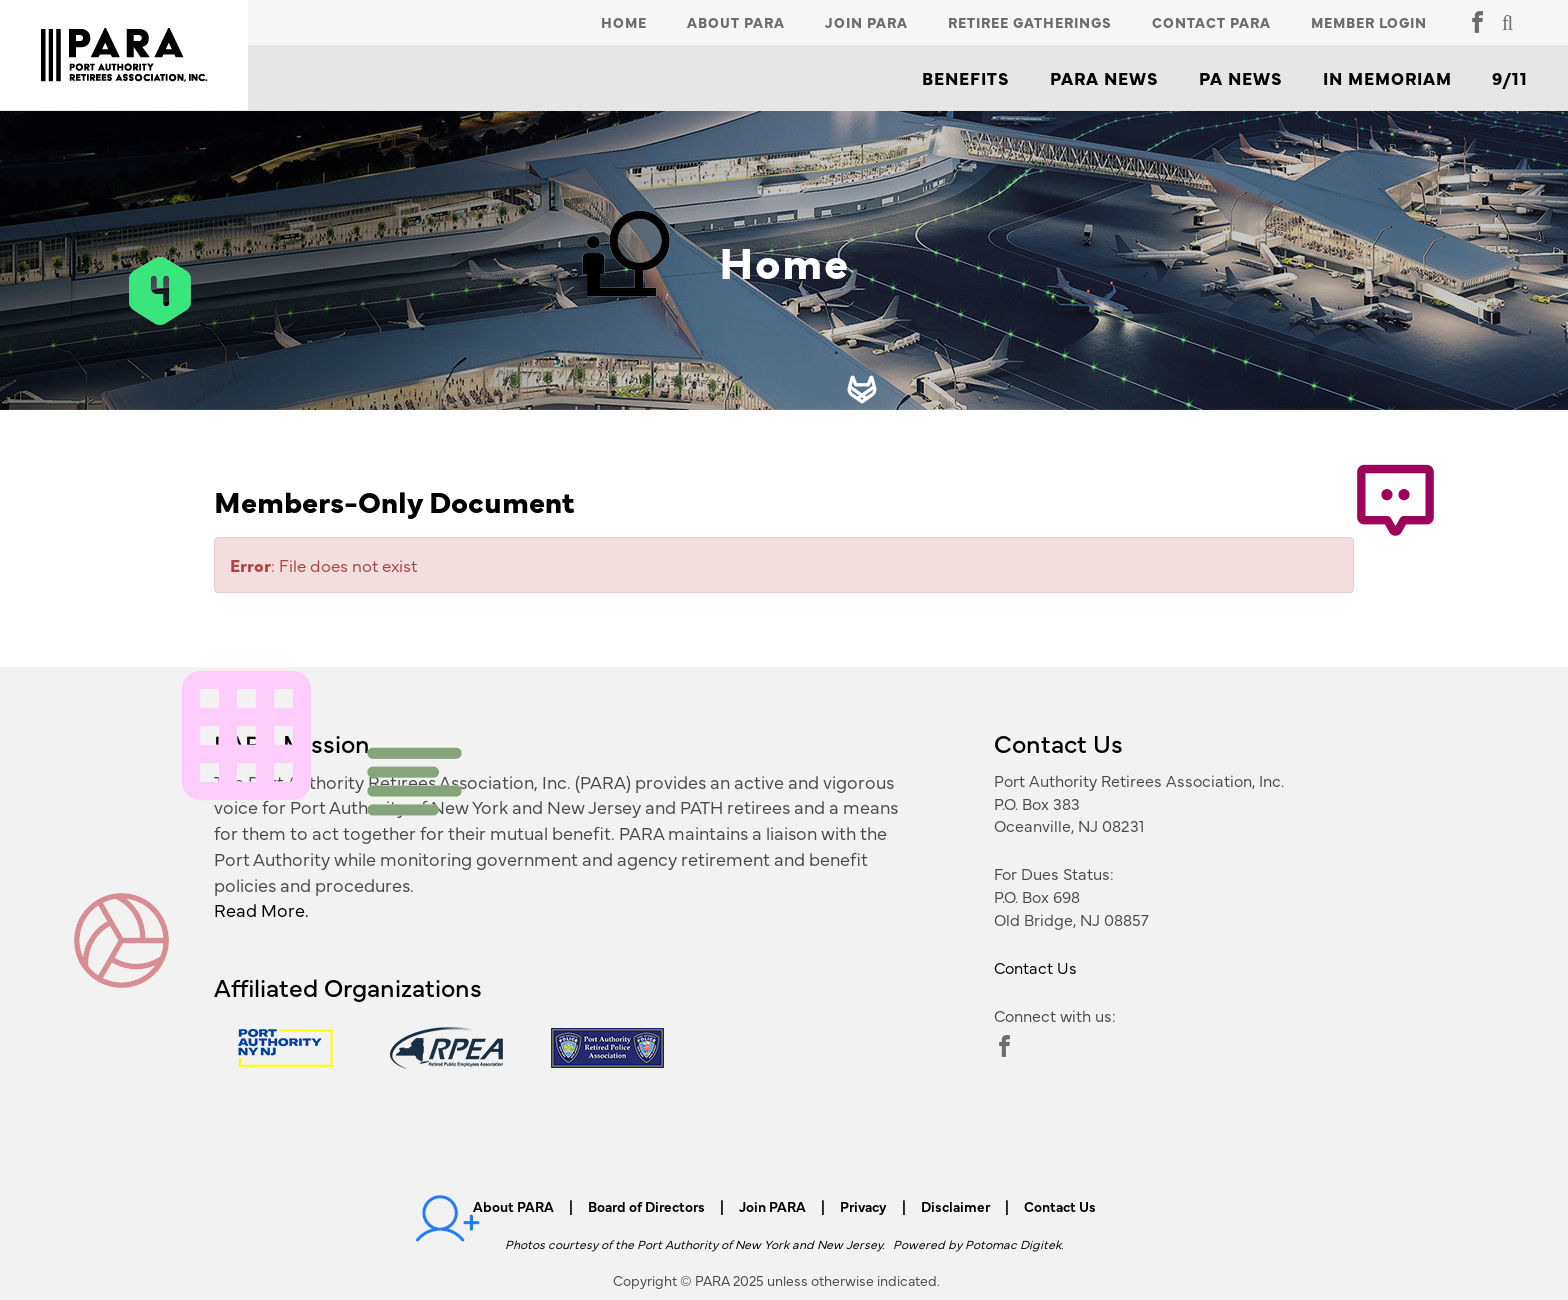  What do you see at coordinates (414, 783) in the screenshot?
I see `align text to the left` at bounding box center [414, 783].